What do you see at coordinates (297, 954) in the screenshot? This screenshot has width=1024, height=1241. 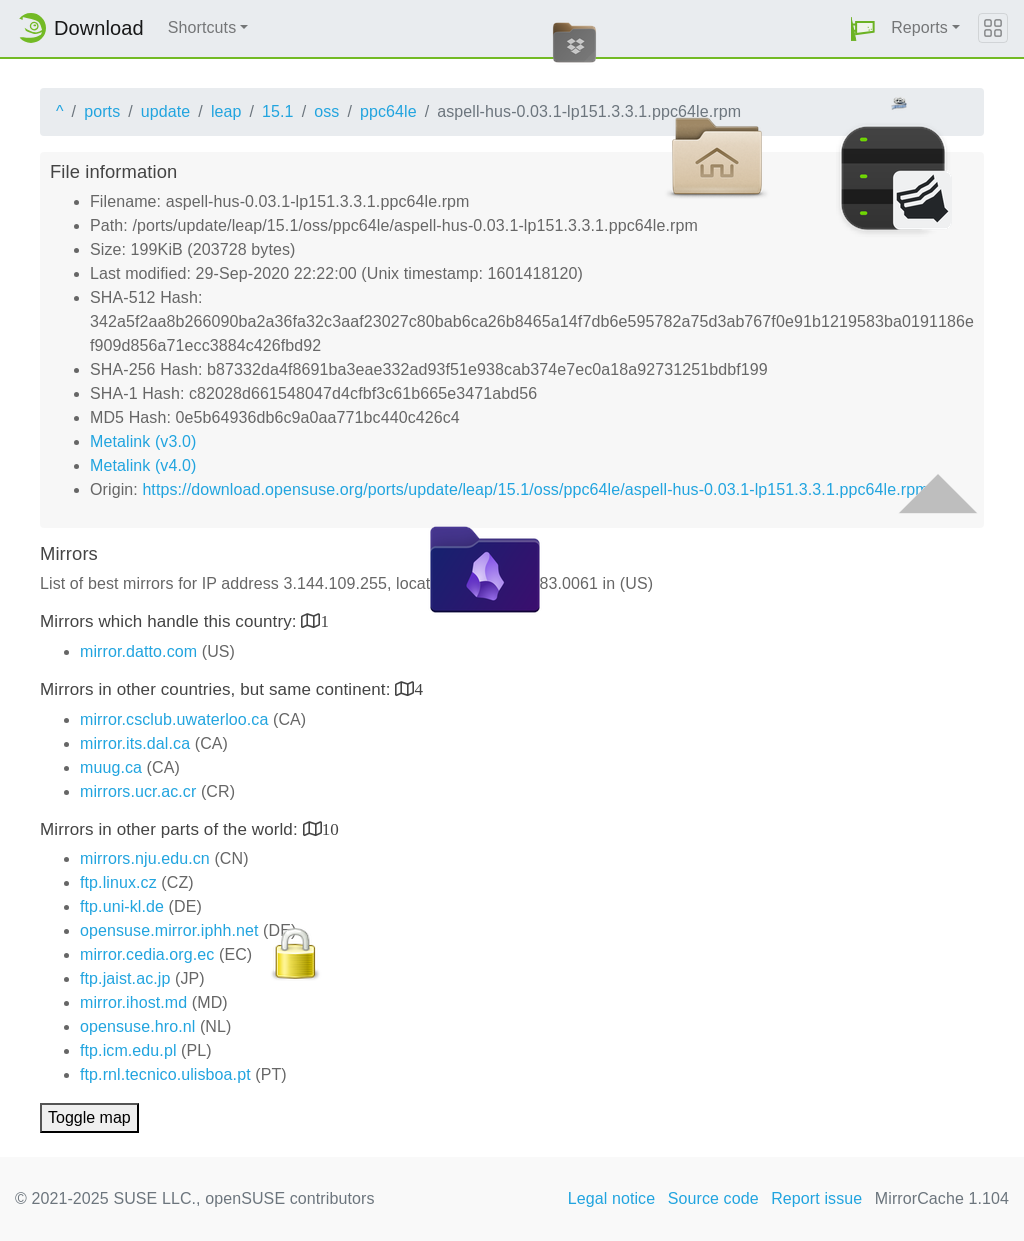 I see `indicates content or settings are locked` at bounding box center [297, 954].